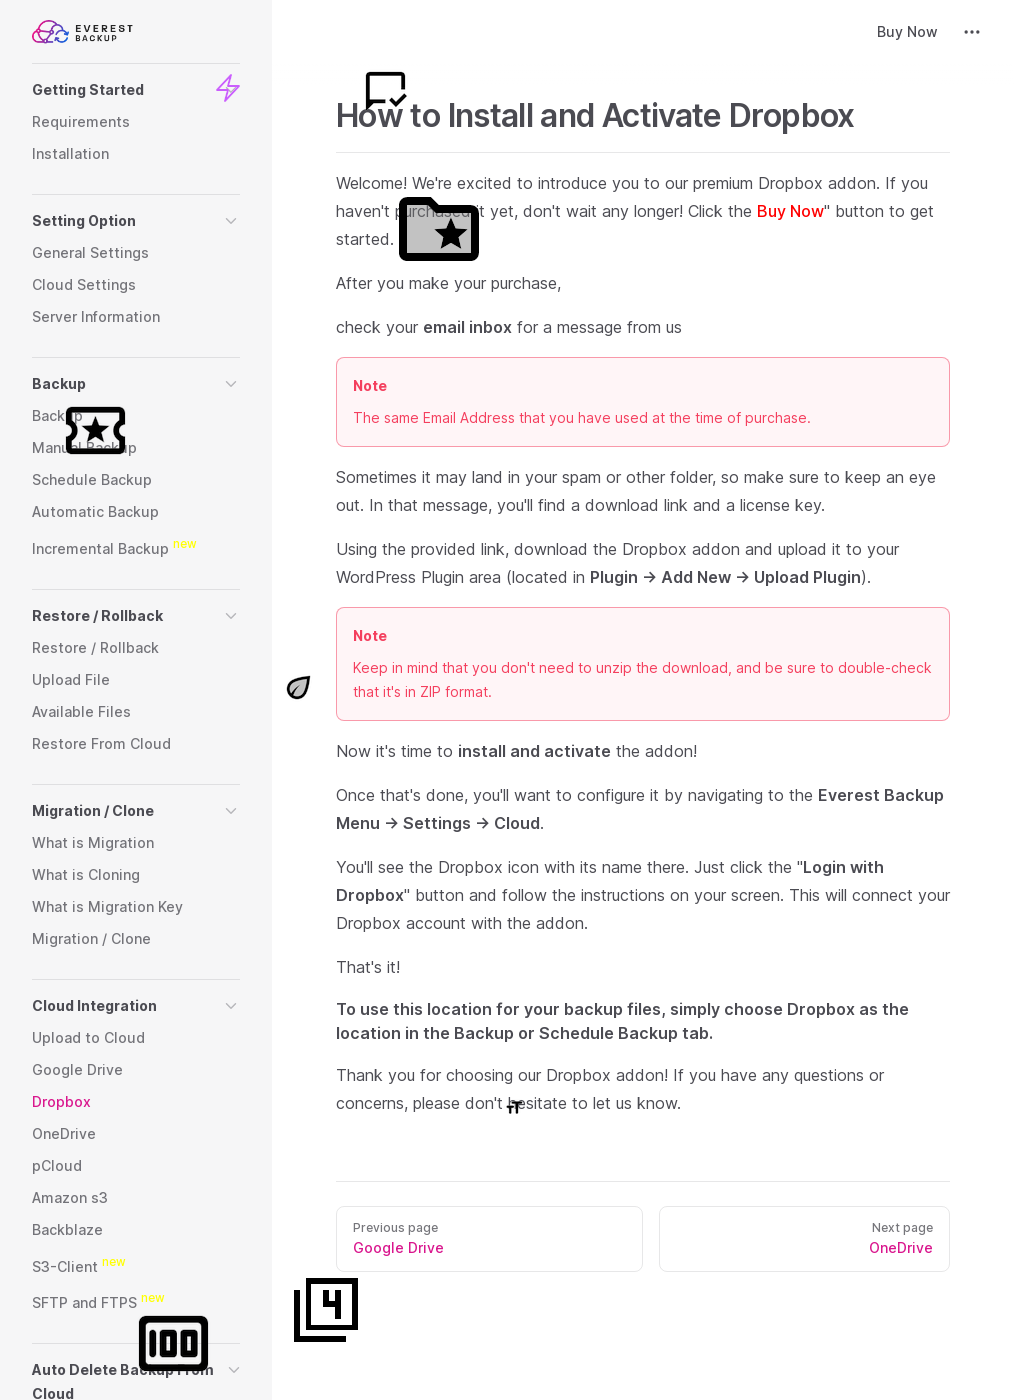 The image size is (1014, 1400). I want to click on indicates lightning or electricity, so click(228, 88).